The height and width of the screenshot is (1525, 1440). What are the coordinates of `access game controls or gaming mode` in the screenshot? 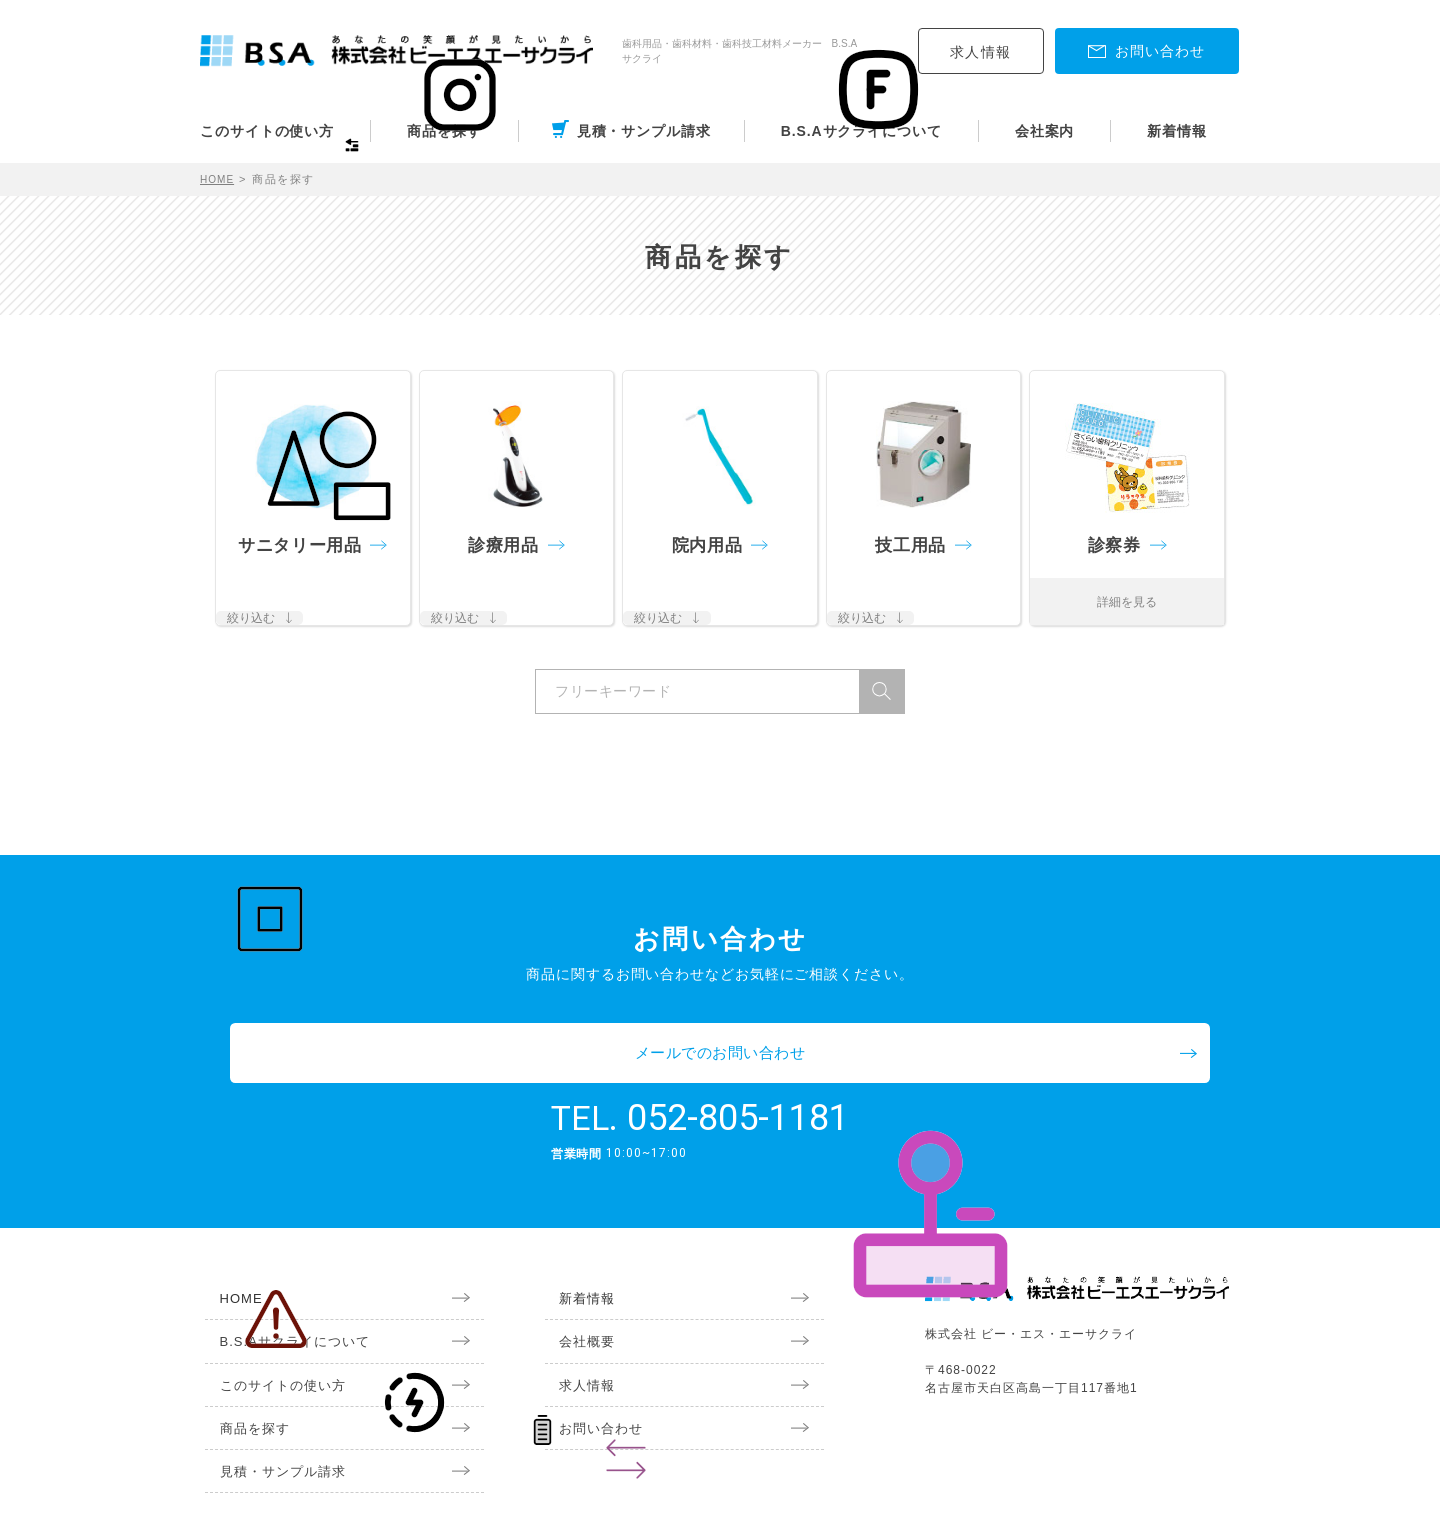 It's located at (930, 1220).